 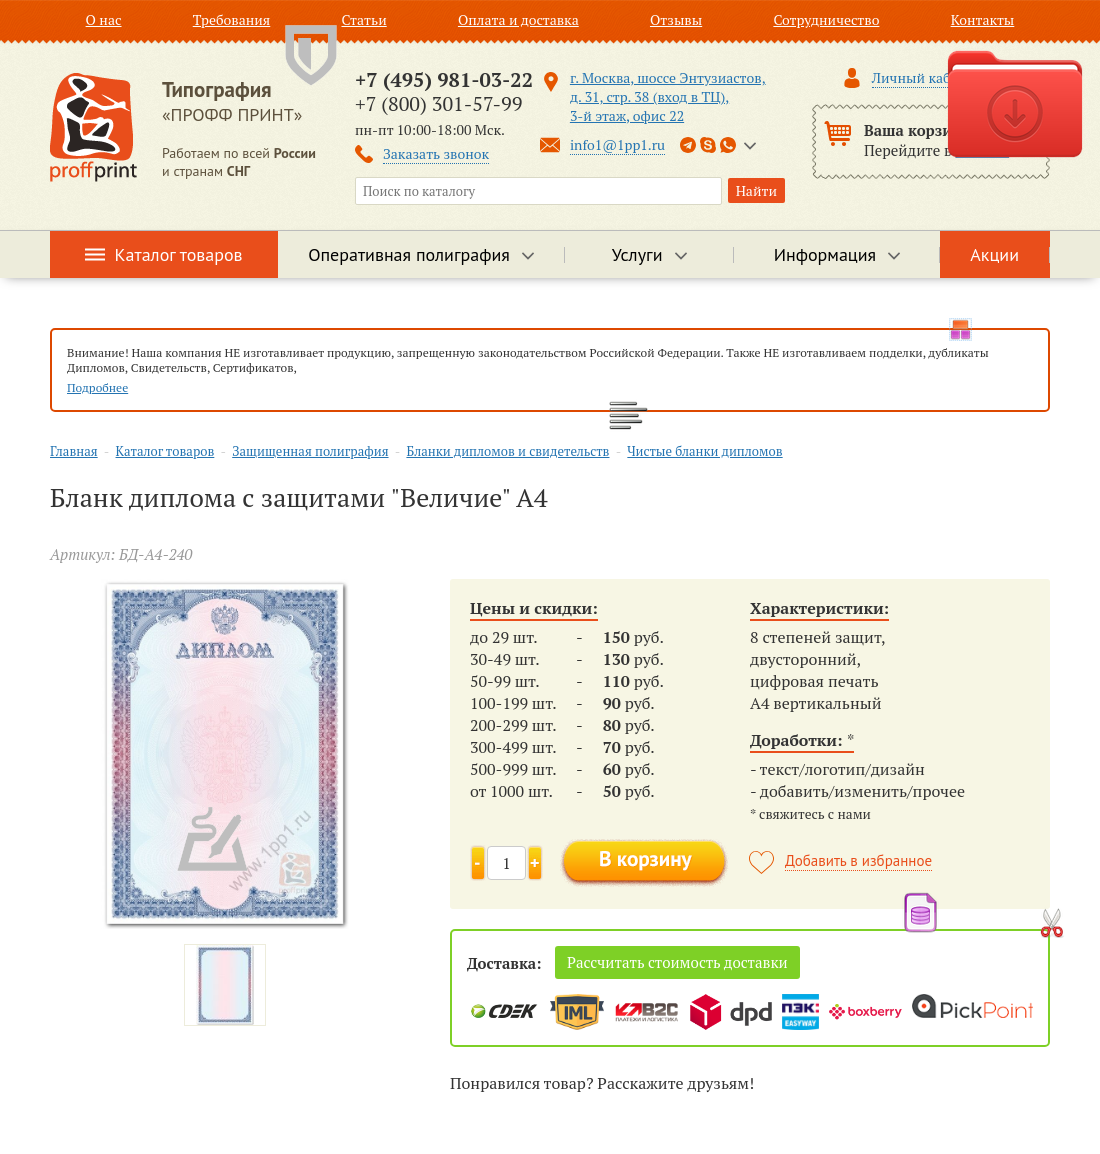 What do you see at coordinates (920, 912) in the screenshot?
I see `libreoffice base database template file` at bounding box center [920, 912].